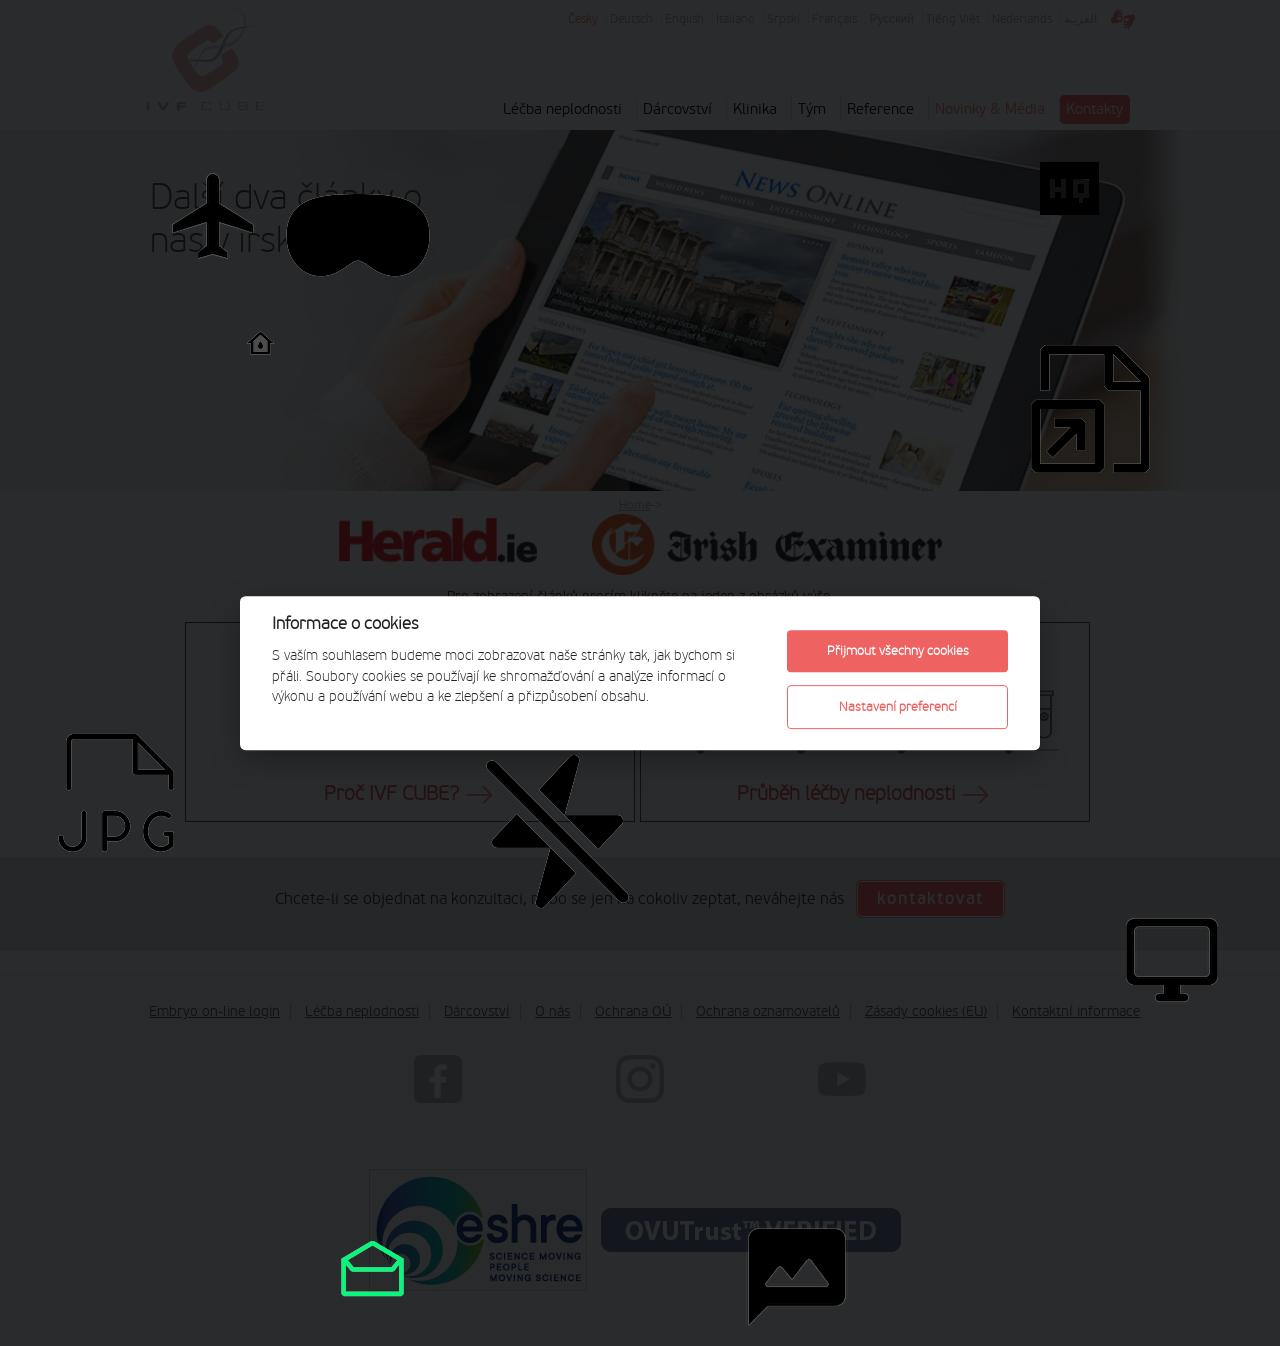 This screenshot has width=1280, height=1346. Describe the element at coordinates (1095, 409) in the screenshot. I see `create a symbolic link to this file` at that location.